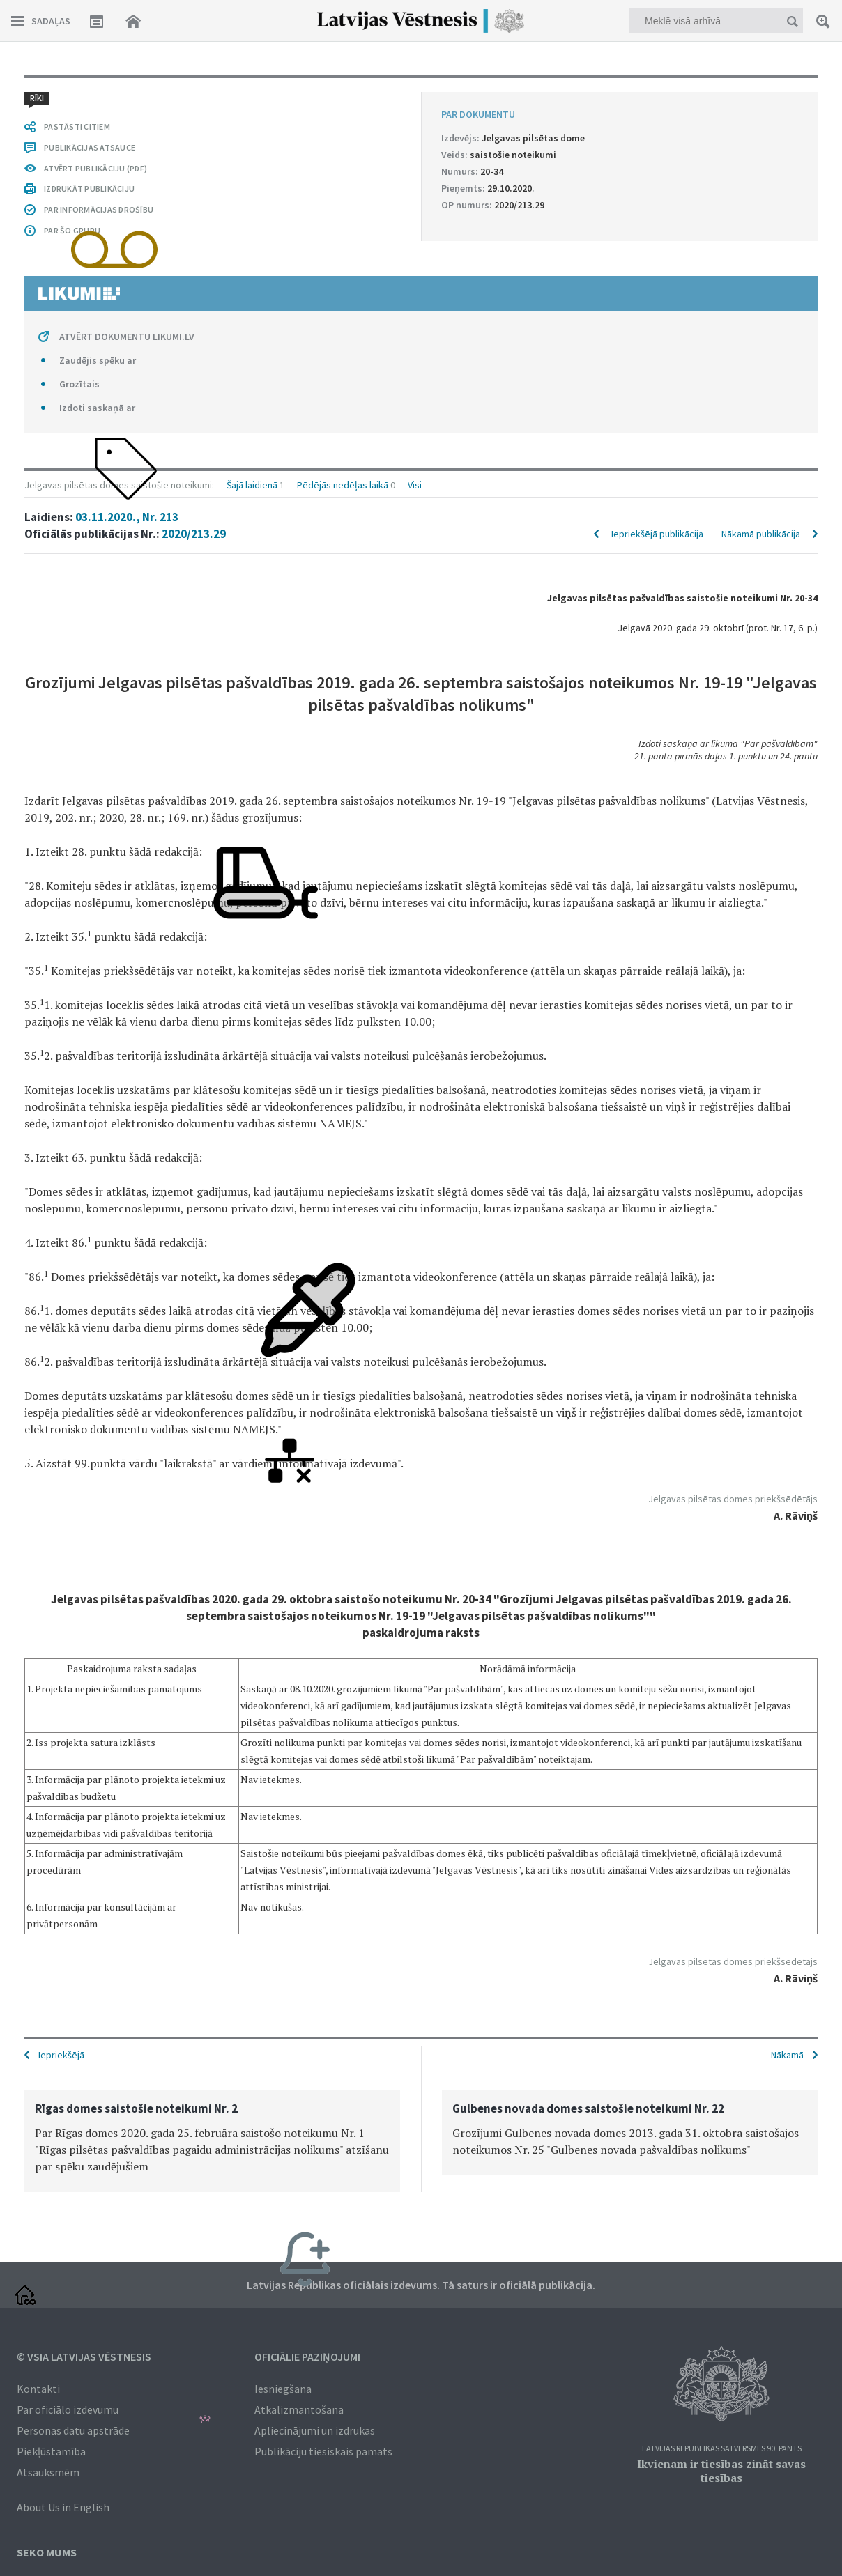  What do you see at coordinates (266, 883) in the screenshot?
I see `access construction or heavy machinery tools` at bounding box center [266, 883].